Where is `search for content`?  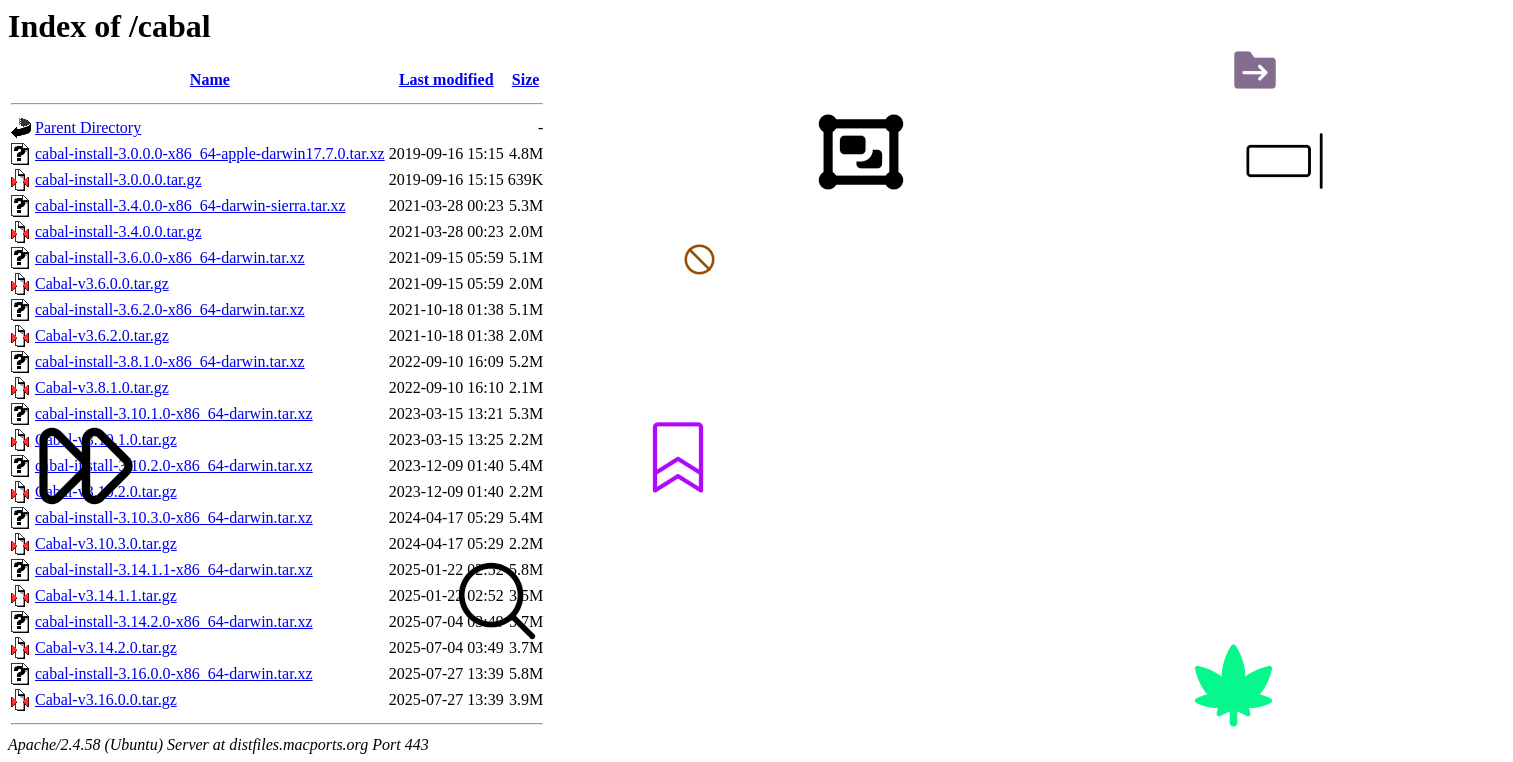 search for content is located at coordinates (497, 601).